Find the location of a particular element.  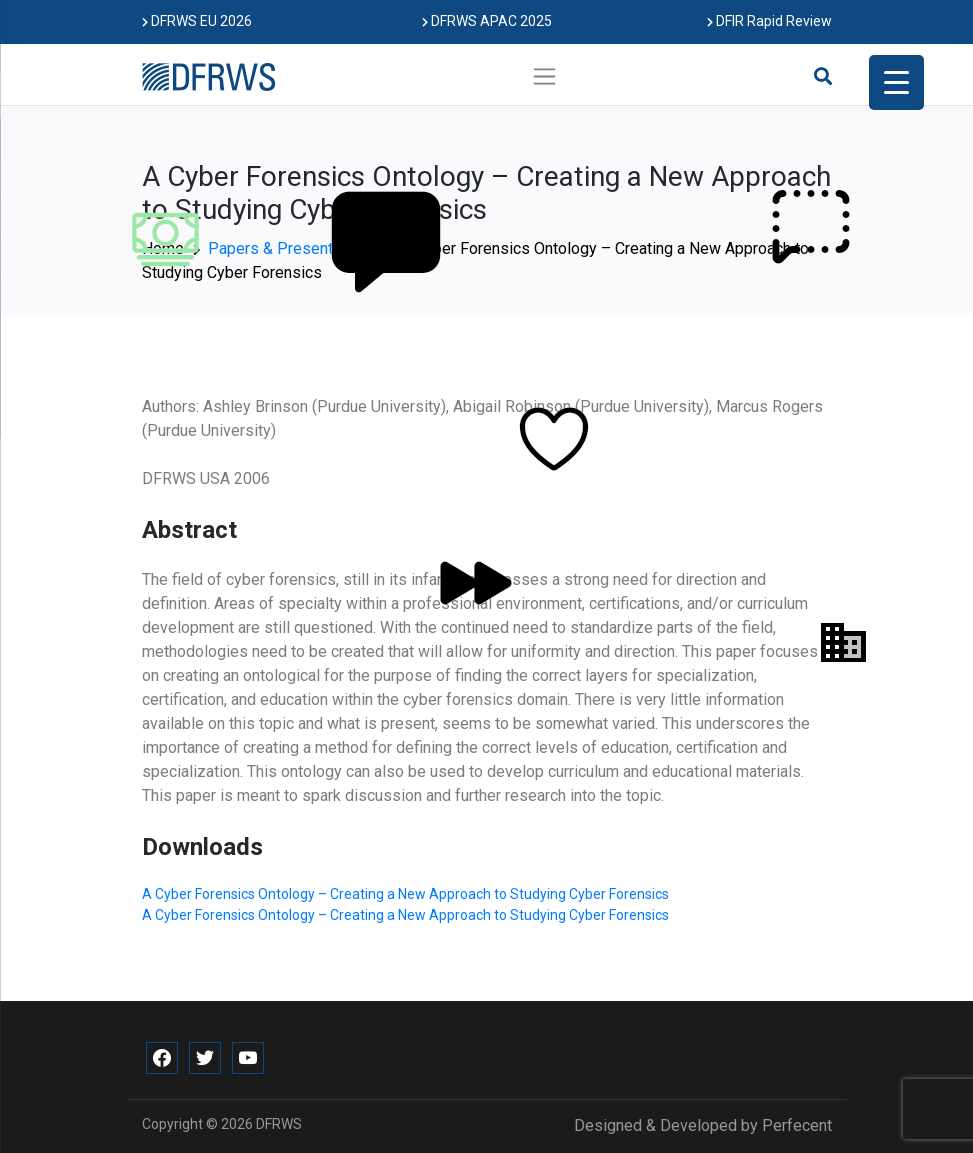

skip to the next track is located at coordinates (476, 583).